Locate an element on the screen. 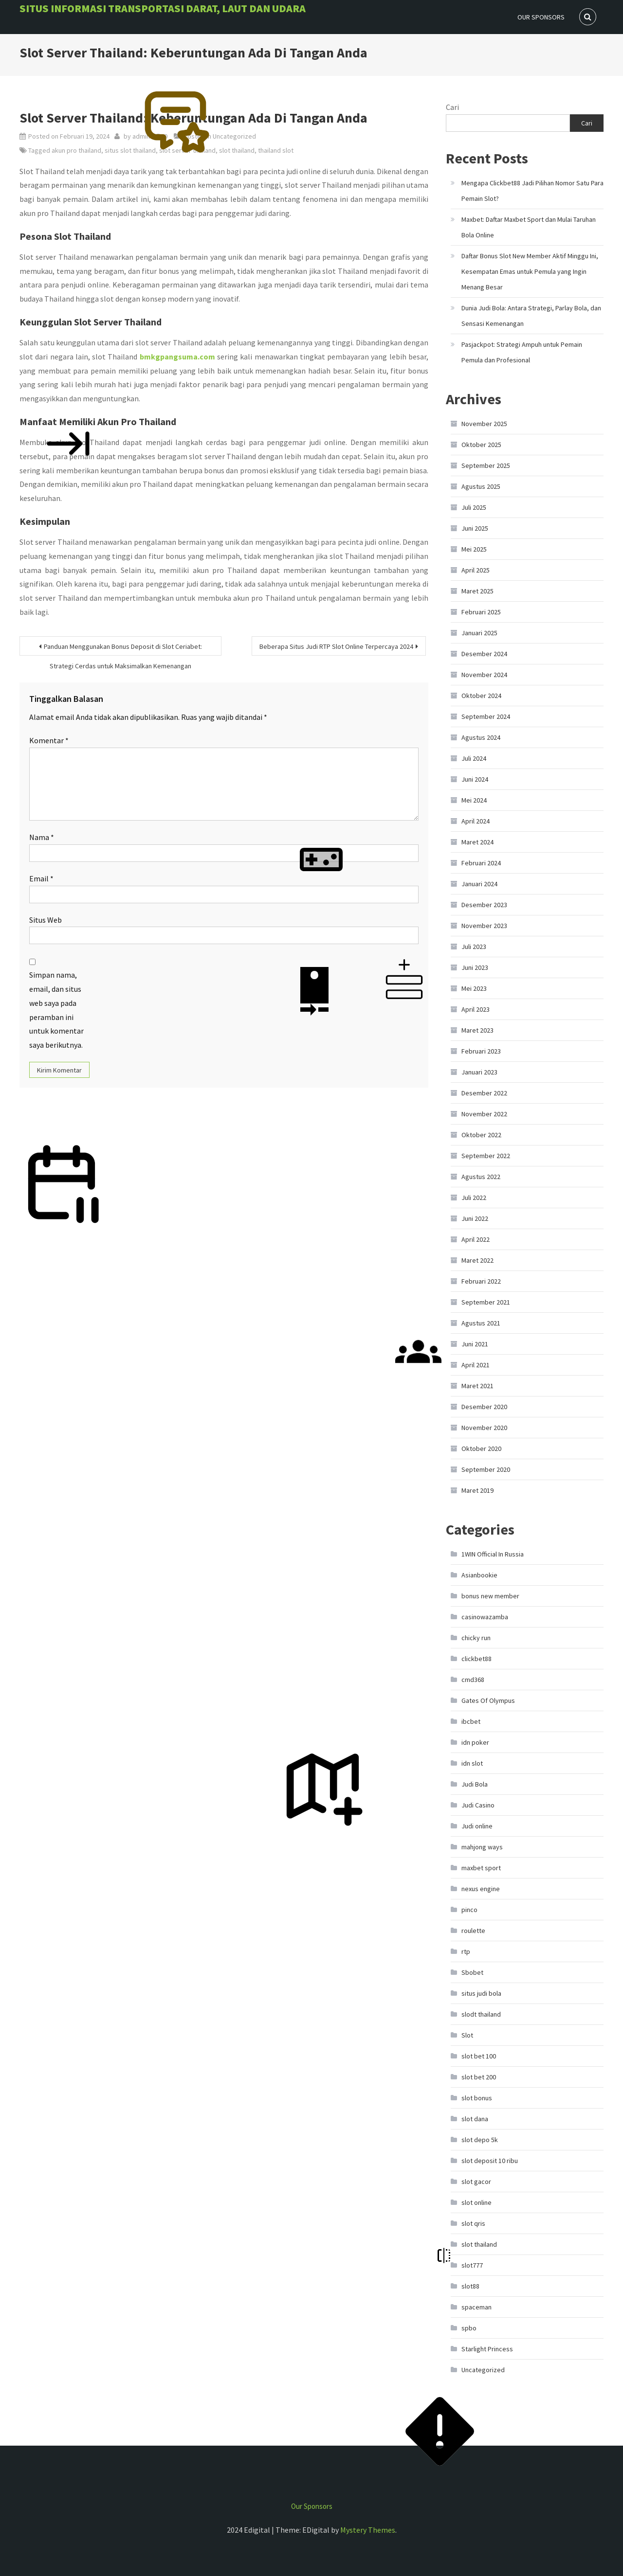  view or manage groups is located at coordinates (418, 1351).